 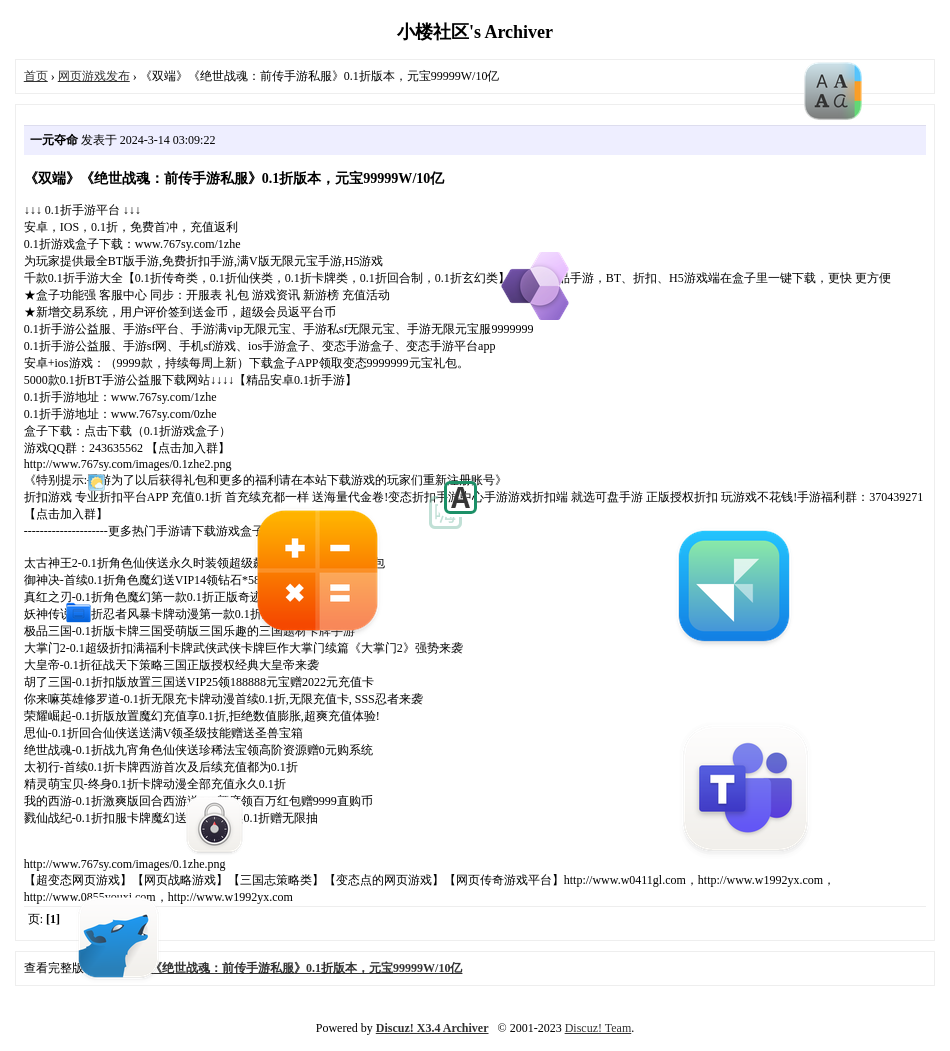 What do you see at coordinates (453, 505) in the screenshot?
I see `access language and region settings` at bounding box center [453, 505].